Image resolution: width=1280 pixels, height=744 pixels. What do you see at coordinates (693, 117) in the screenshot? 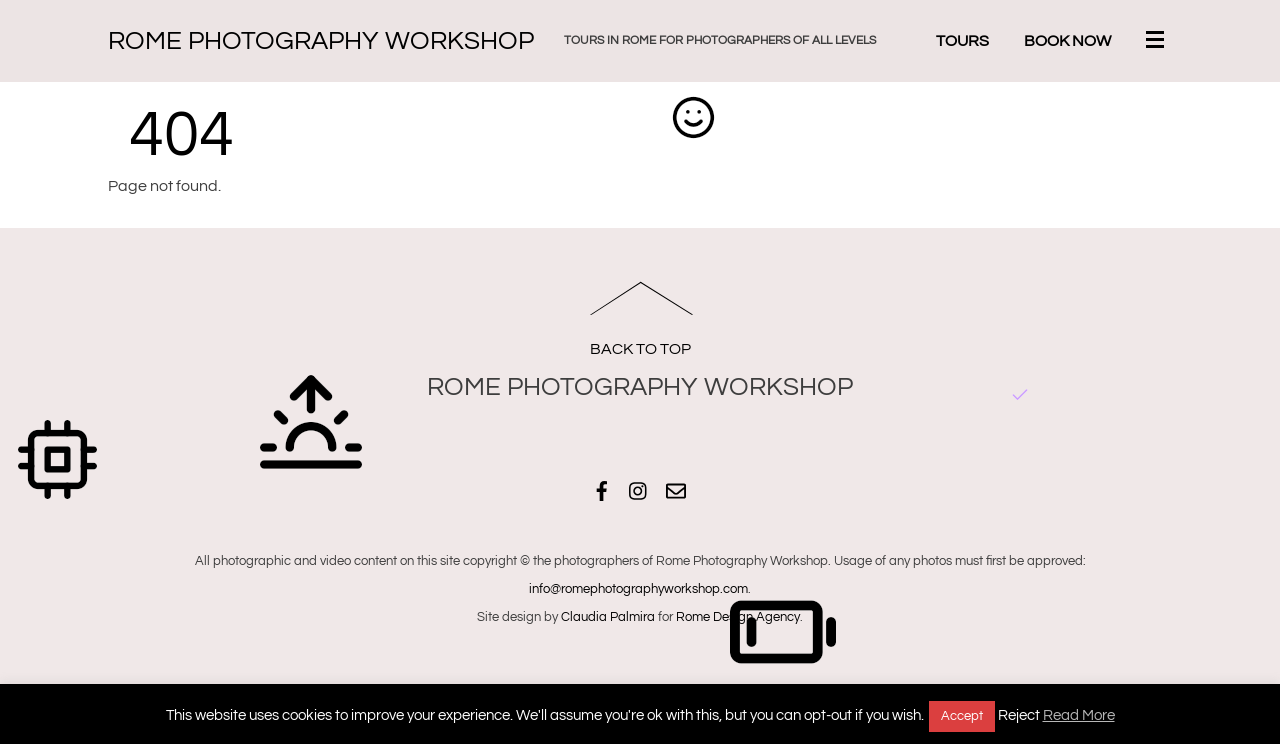
I see `add an emoji or reaction` at bounding box center [693, 117].